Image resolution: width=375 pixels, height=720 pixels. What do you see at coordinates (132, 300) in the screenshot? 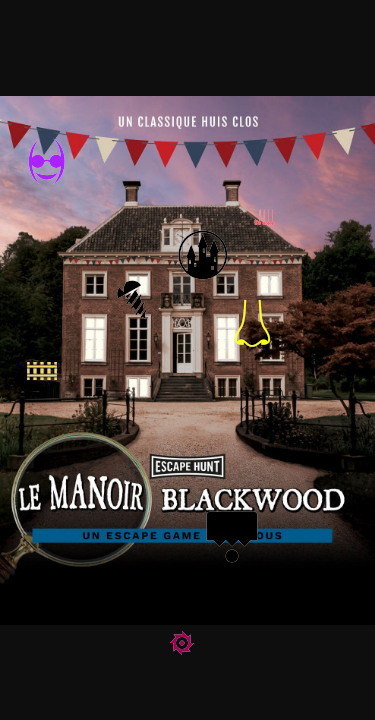
I see `hardware or tools category` at bounding box center [132, 300].